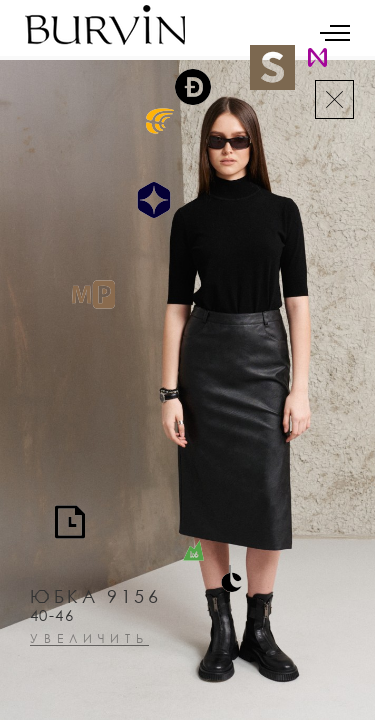 The height and width of the screenshot is (720, 375). What do you see at coordinates (193, 87) in the screenshot?
I see `view dogecoin wallet or balance` at bounding box center [193, 87].